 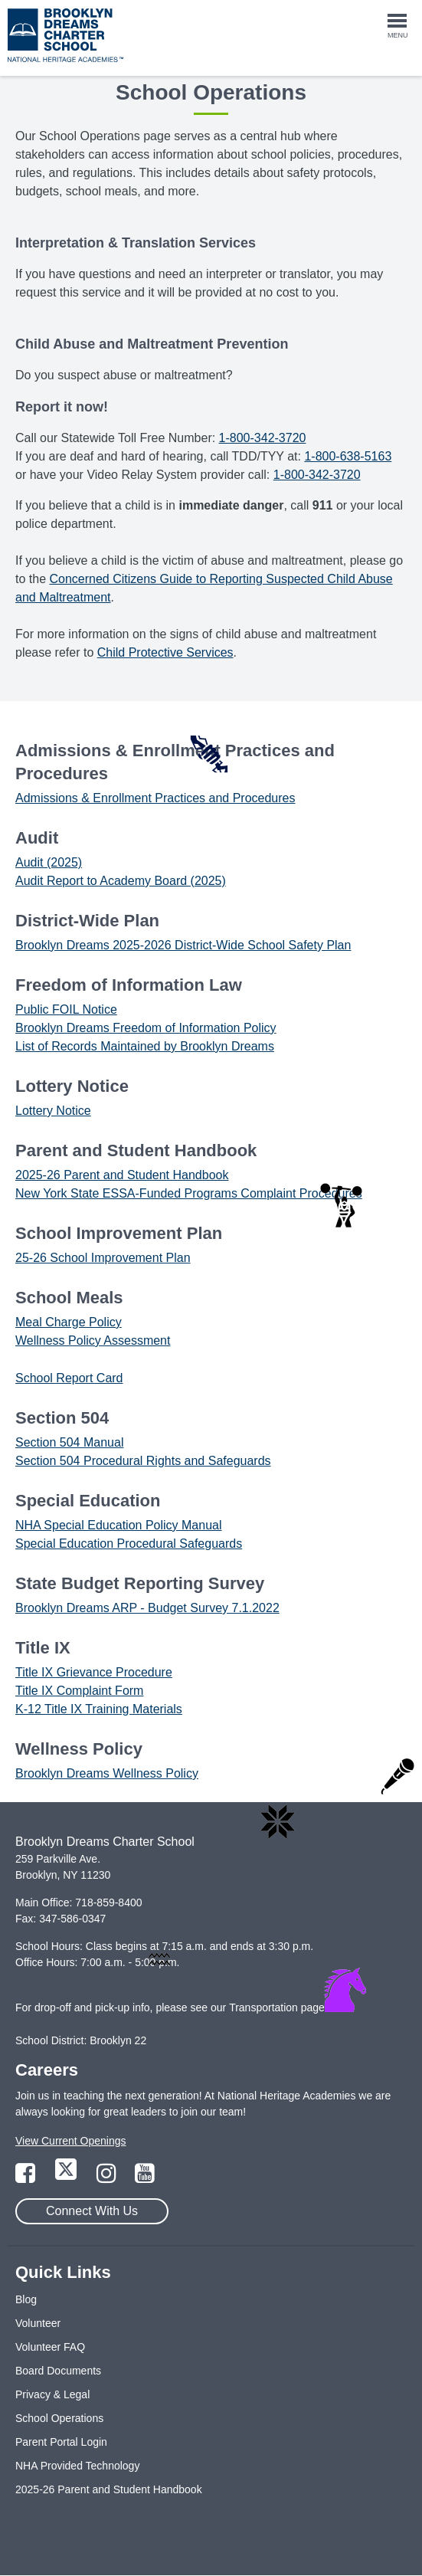 I want to click on represents the aquarius zodiac sign, so click(x=159, y=1959).